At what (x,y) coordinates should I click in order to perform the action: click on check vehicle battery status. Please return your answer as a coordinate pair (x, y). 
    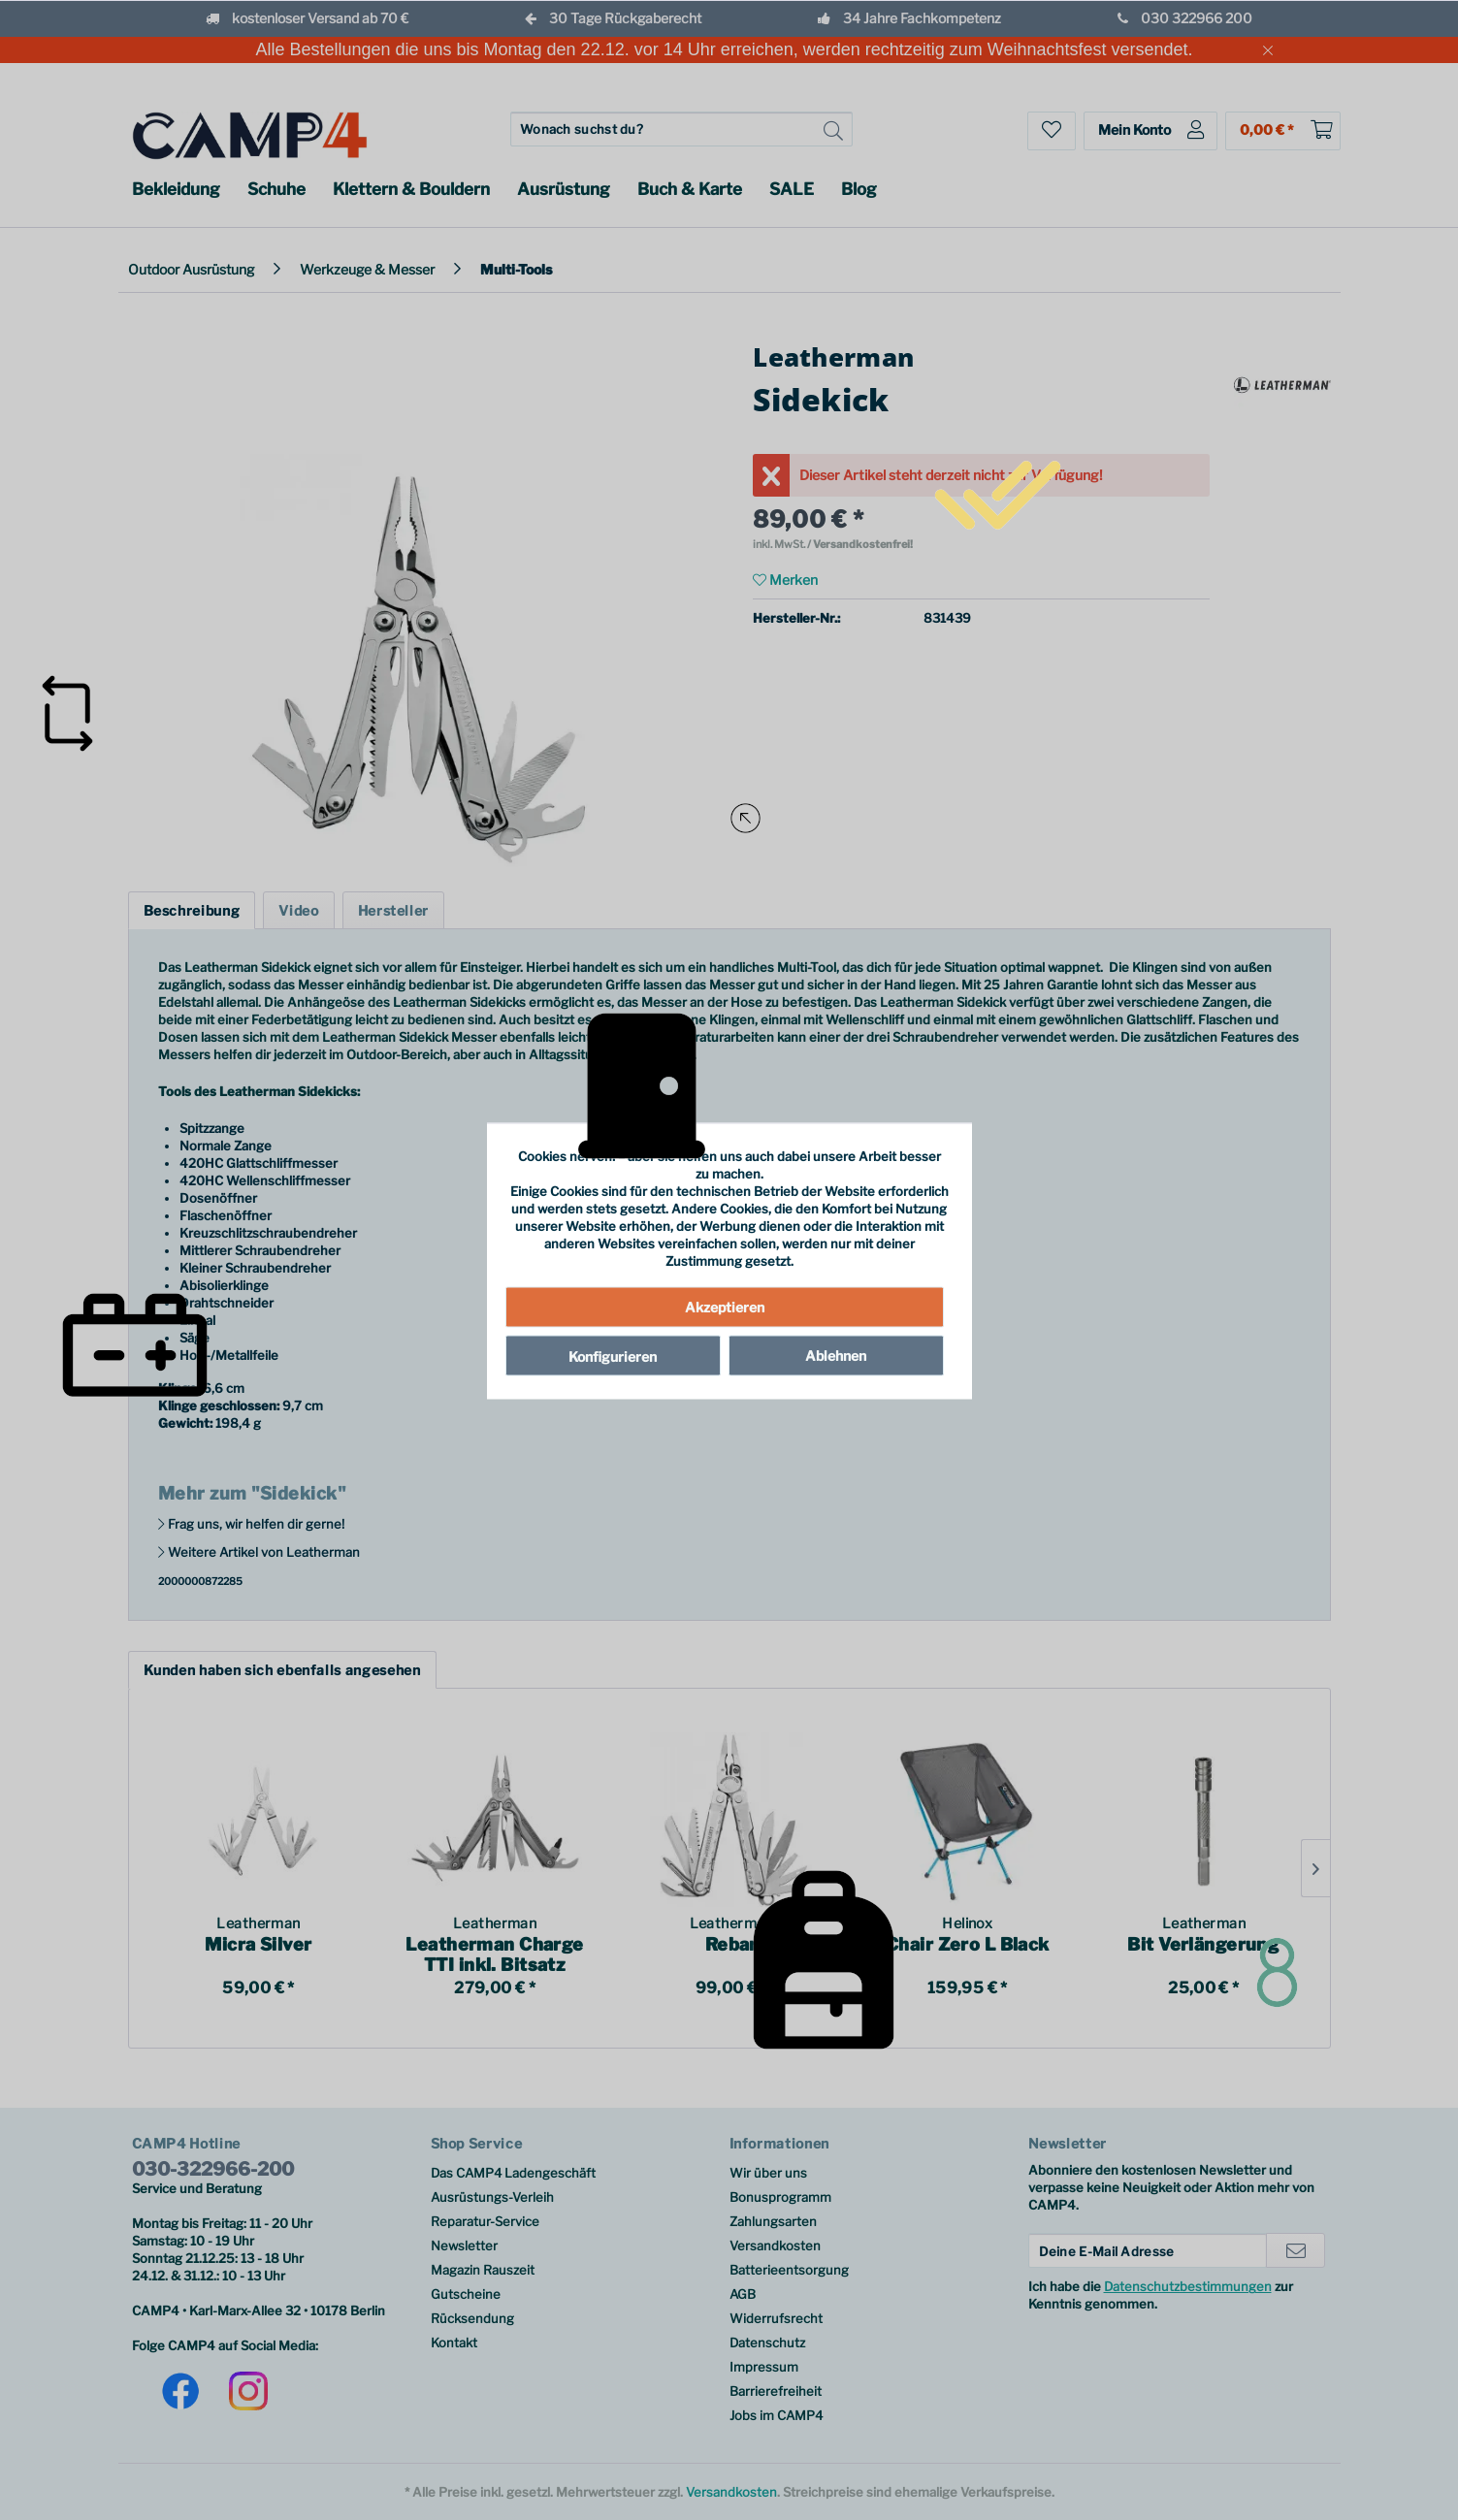
    Looking at the image, I should click on (135, 1350).